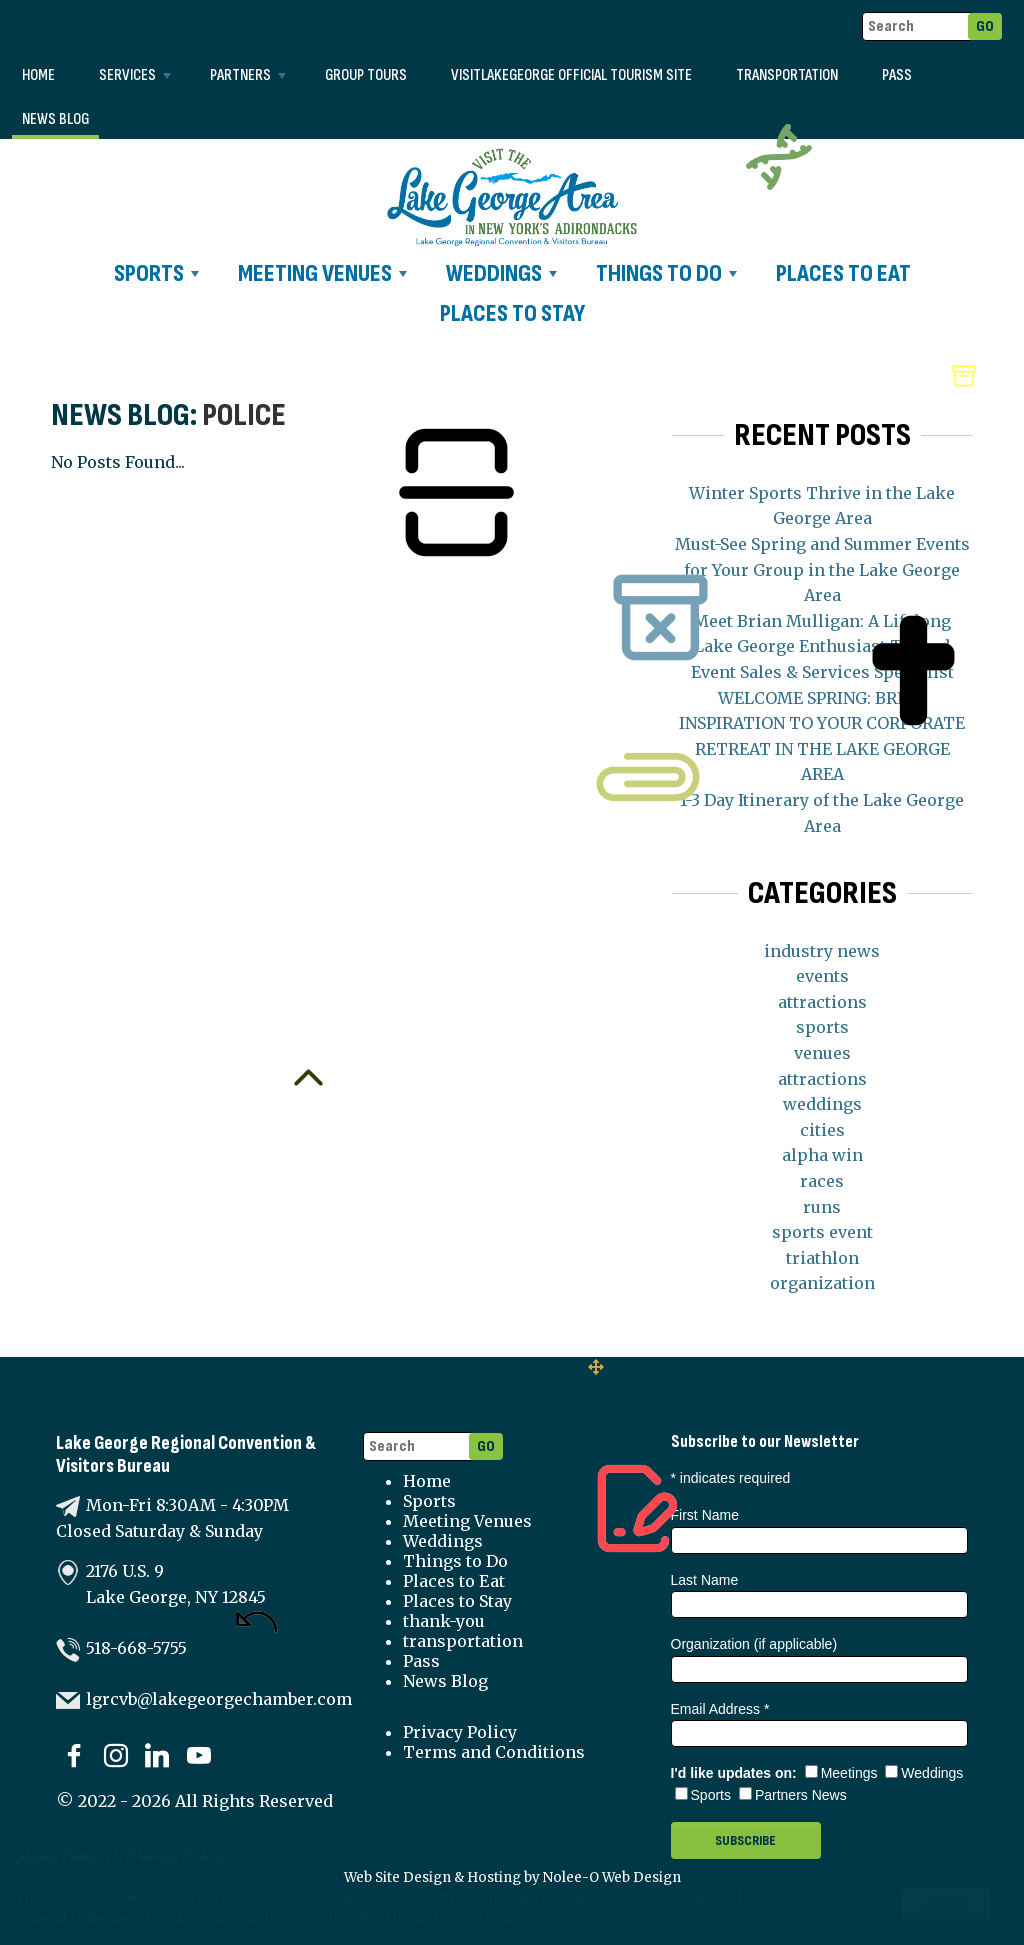  What do you see at coordinates (257, 1620) in the screenshot?
I see `undo previous action` at bounding box center [257, 1620].